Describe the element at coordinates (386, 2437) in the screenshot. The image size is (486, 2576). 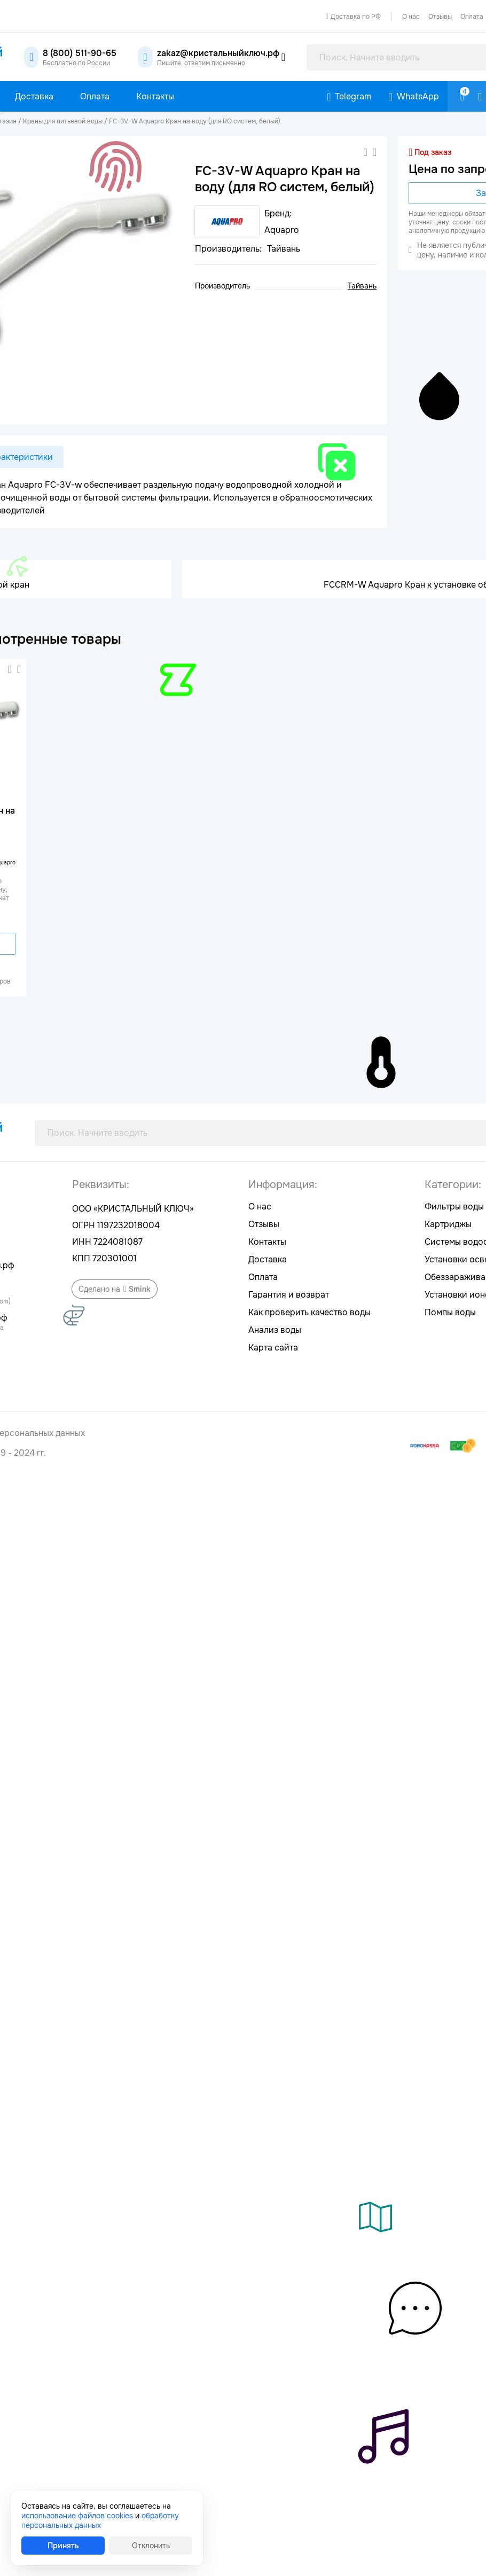
I see `access music library or player` at that location.